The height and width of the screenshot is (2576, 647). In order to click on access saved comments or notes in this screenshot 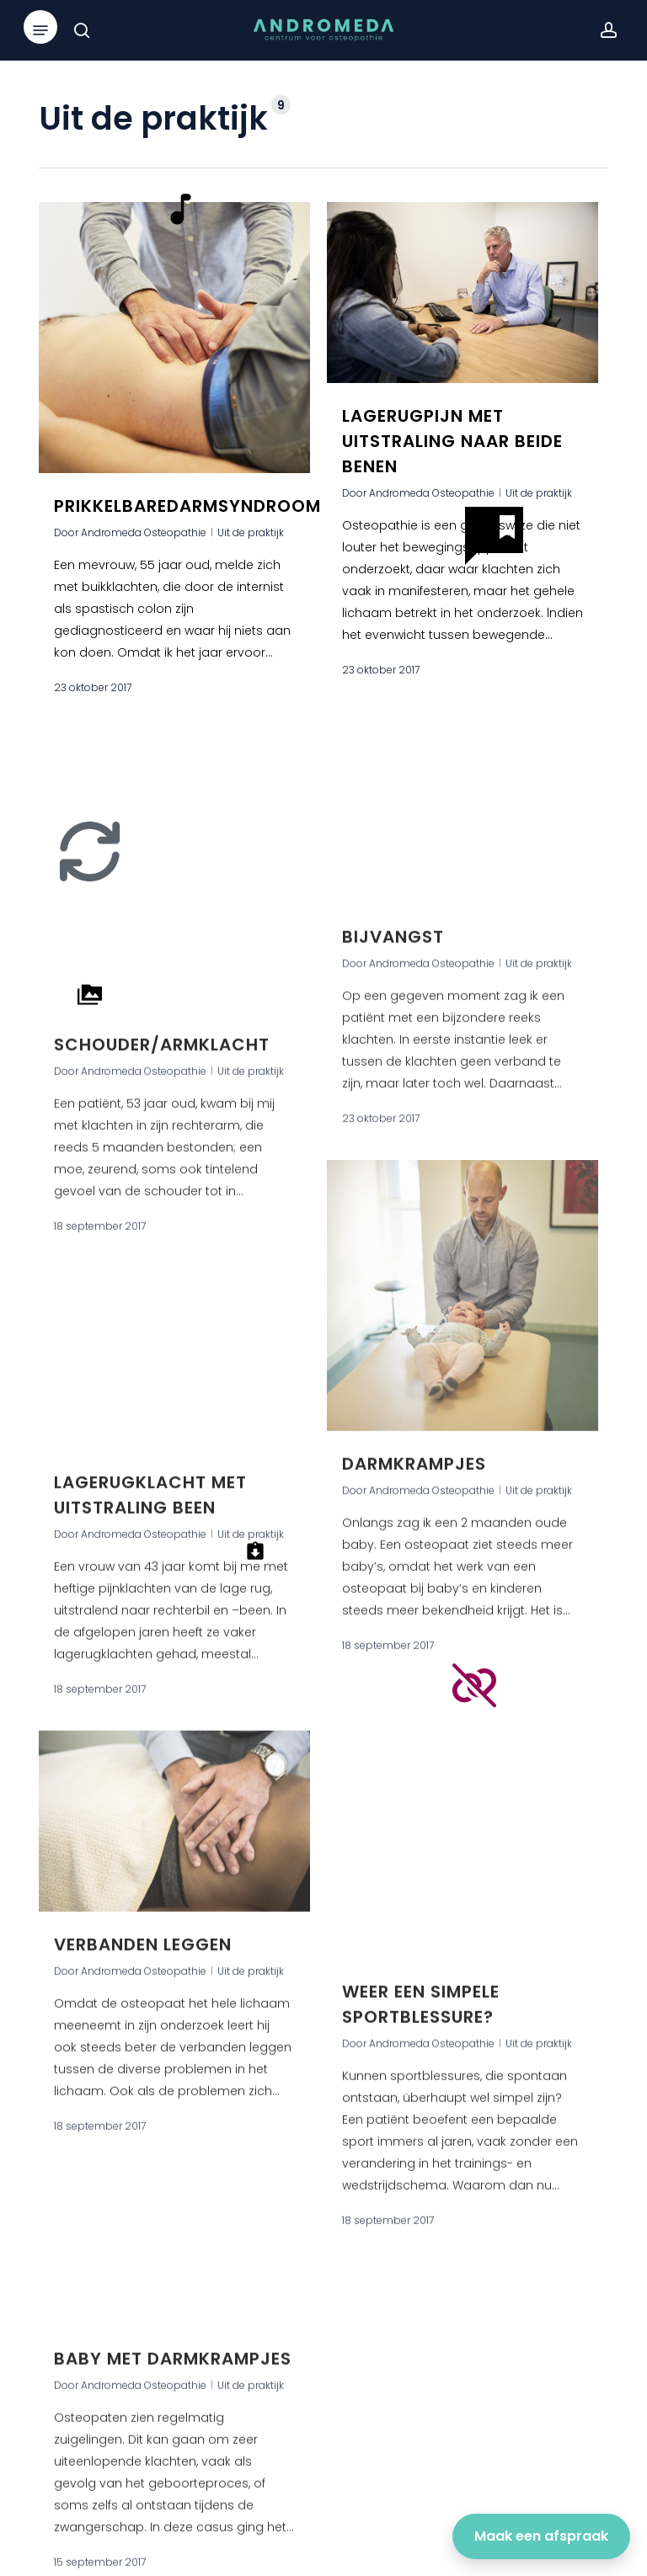, I will do `click(494, 535)`.